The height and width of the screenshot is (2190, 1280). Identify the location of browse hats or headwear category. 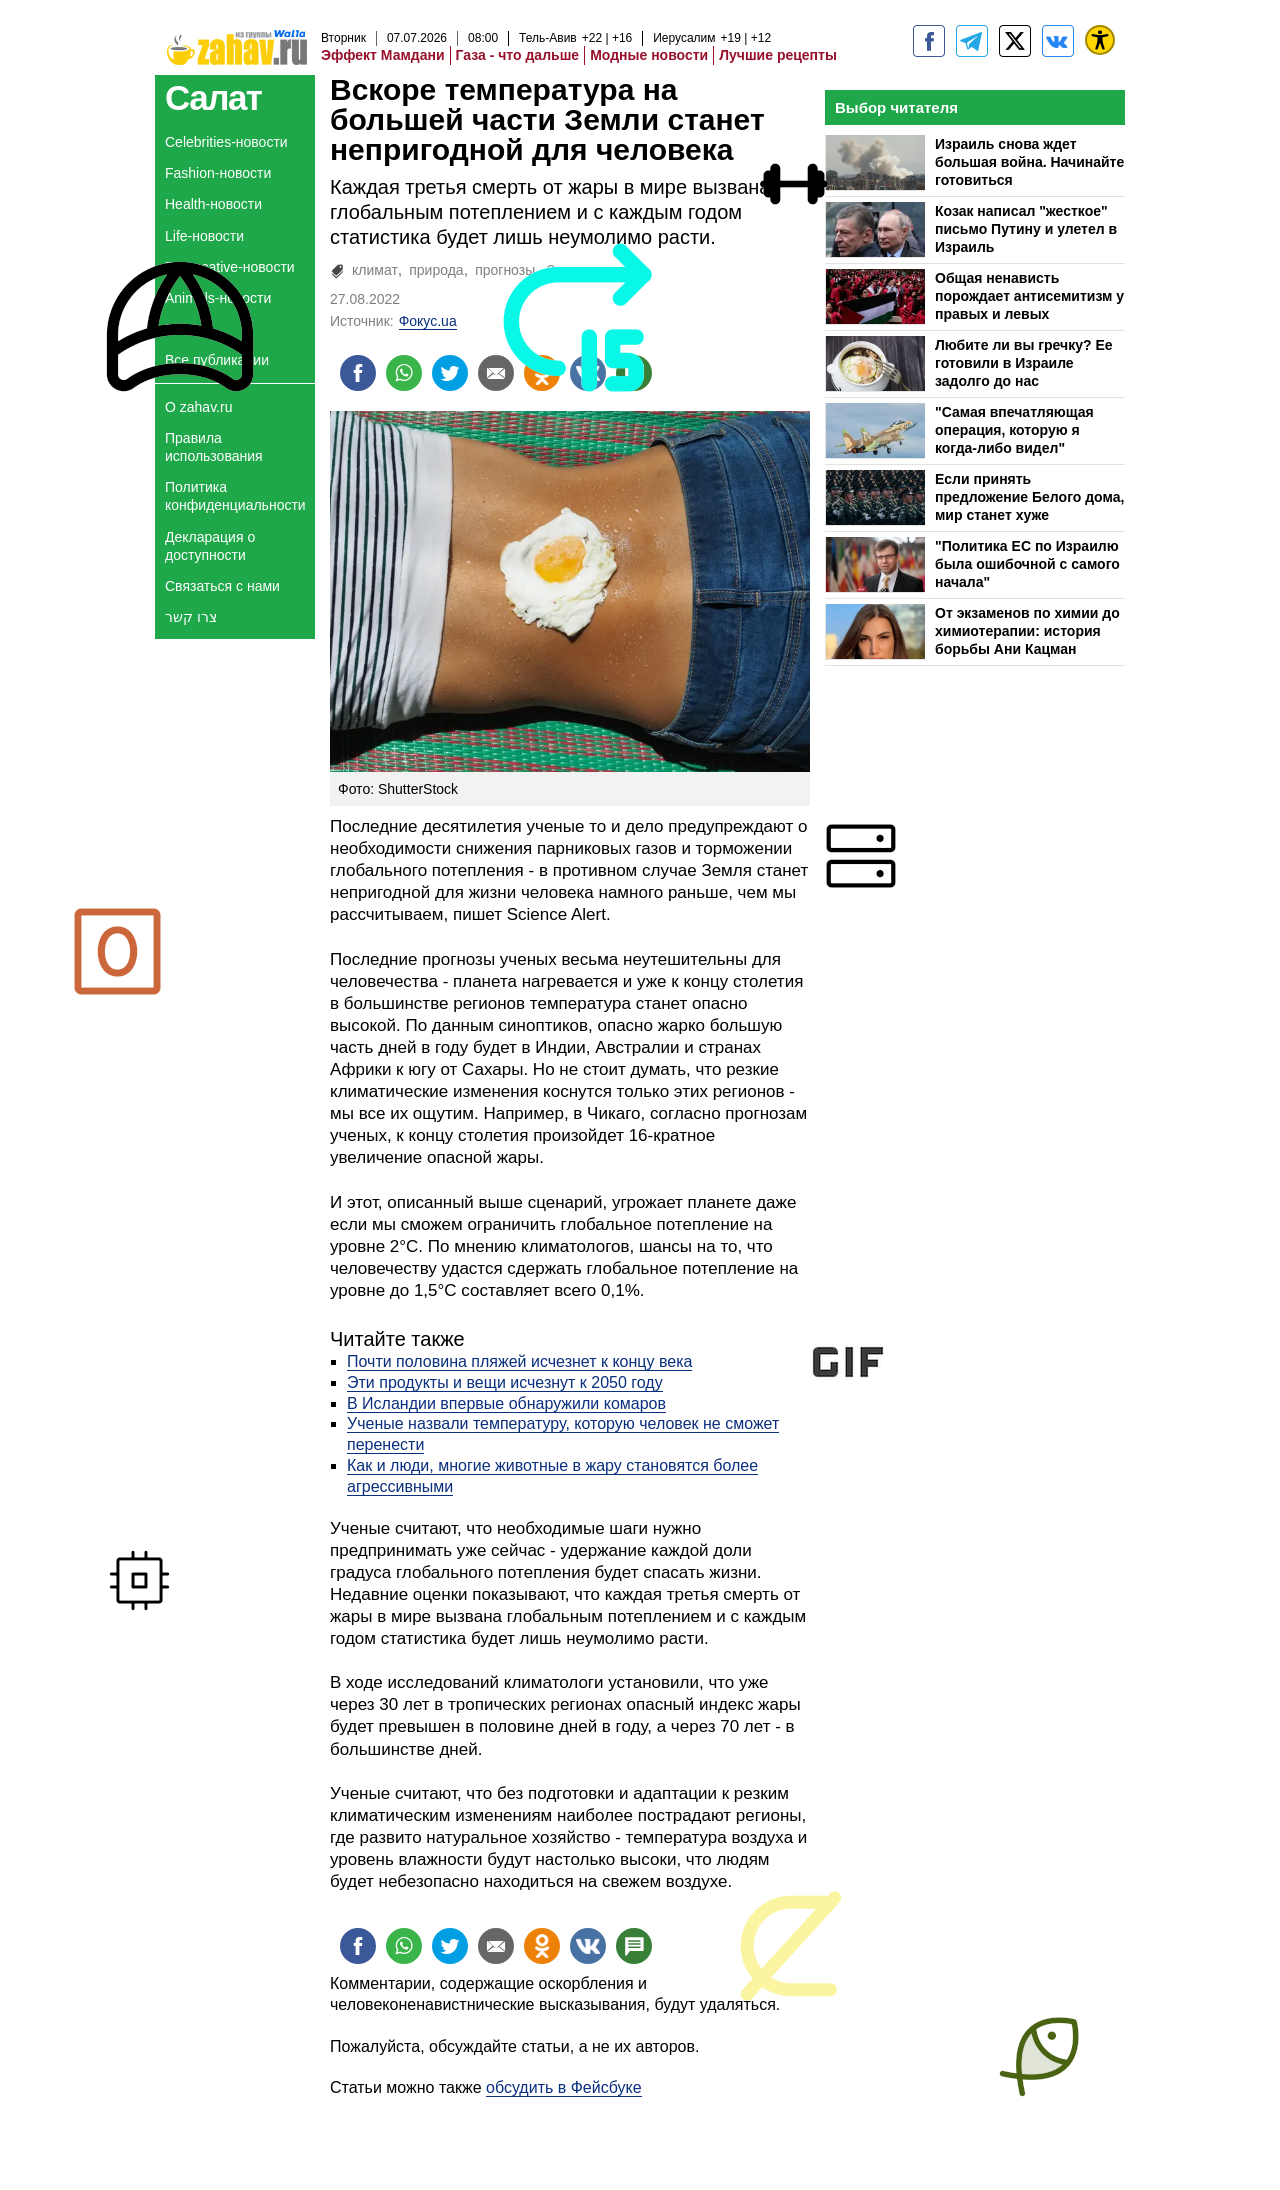
(180, 335).